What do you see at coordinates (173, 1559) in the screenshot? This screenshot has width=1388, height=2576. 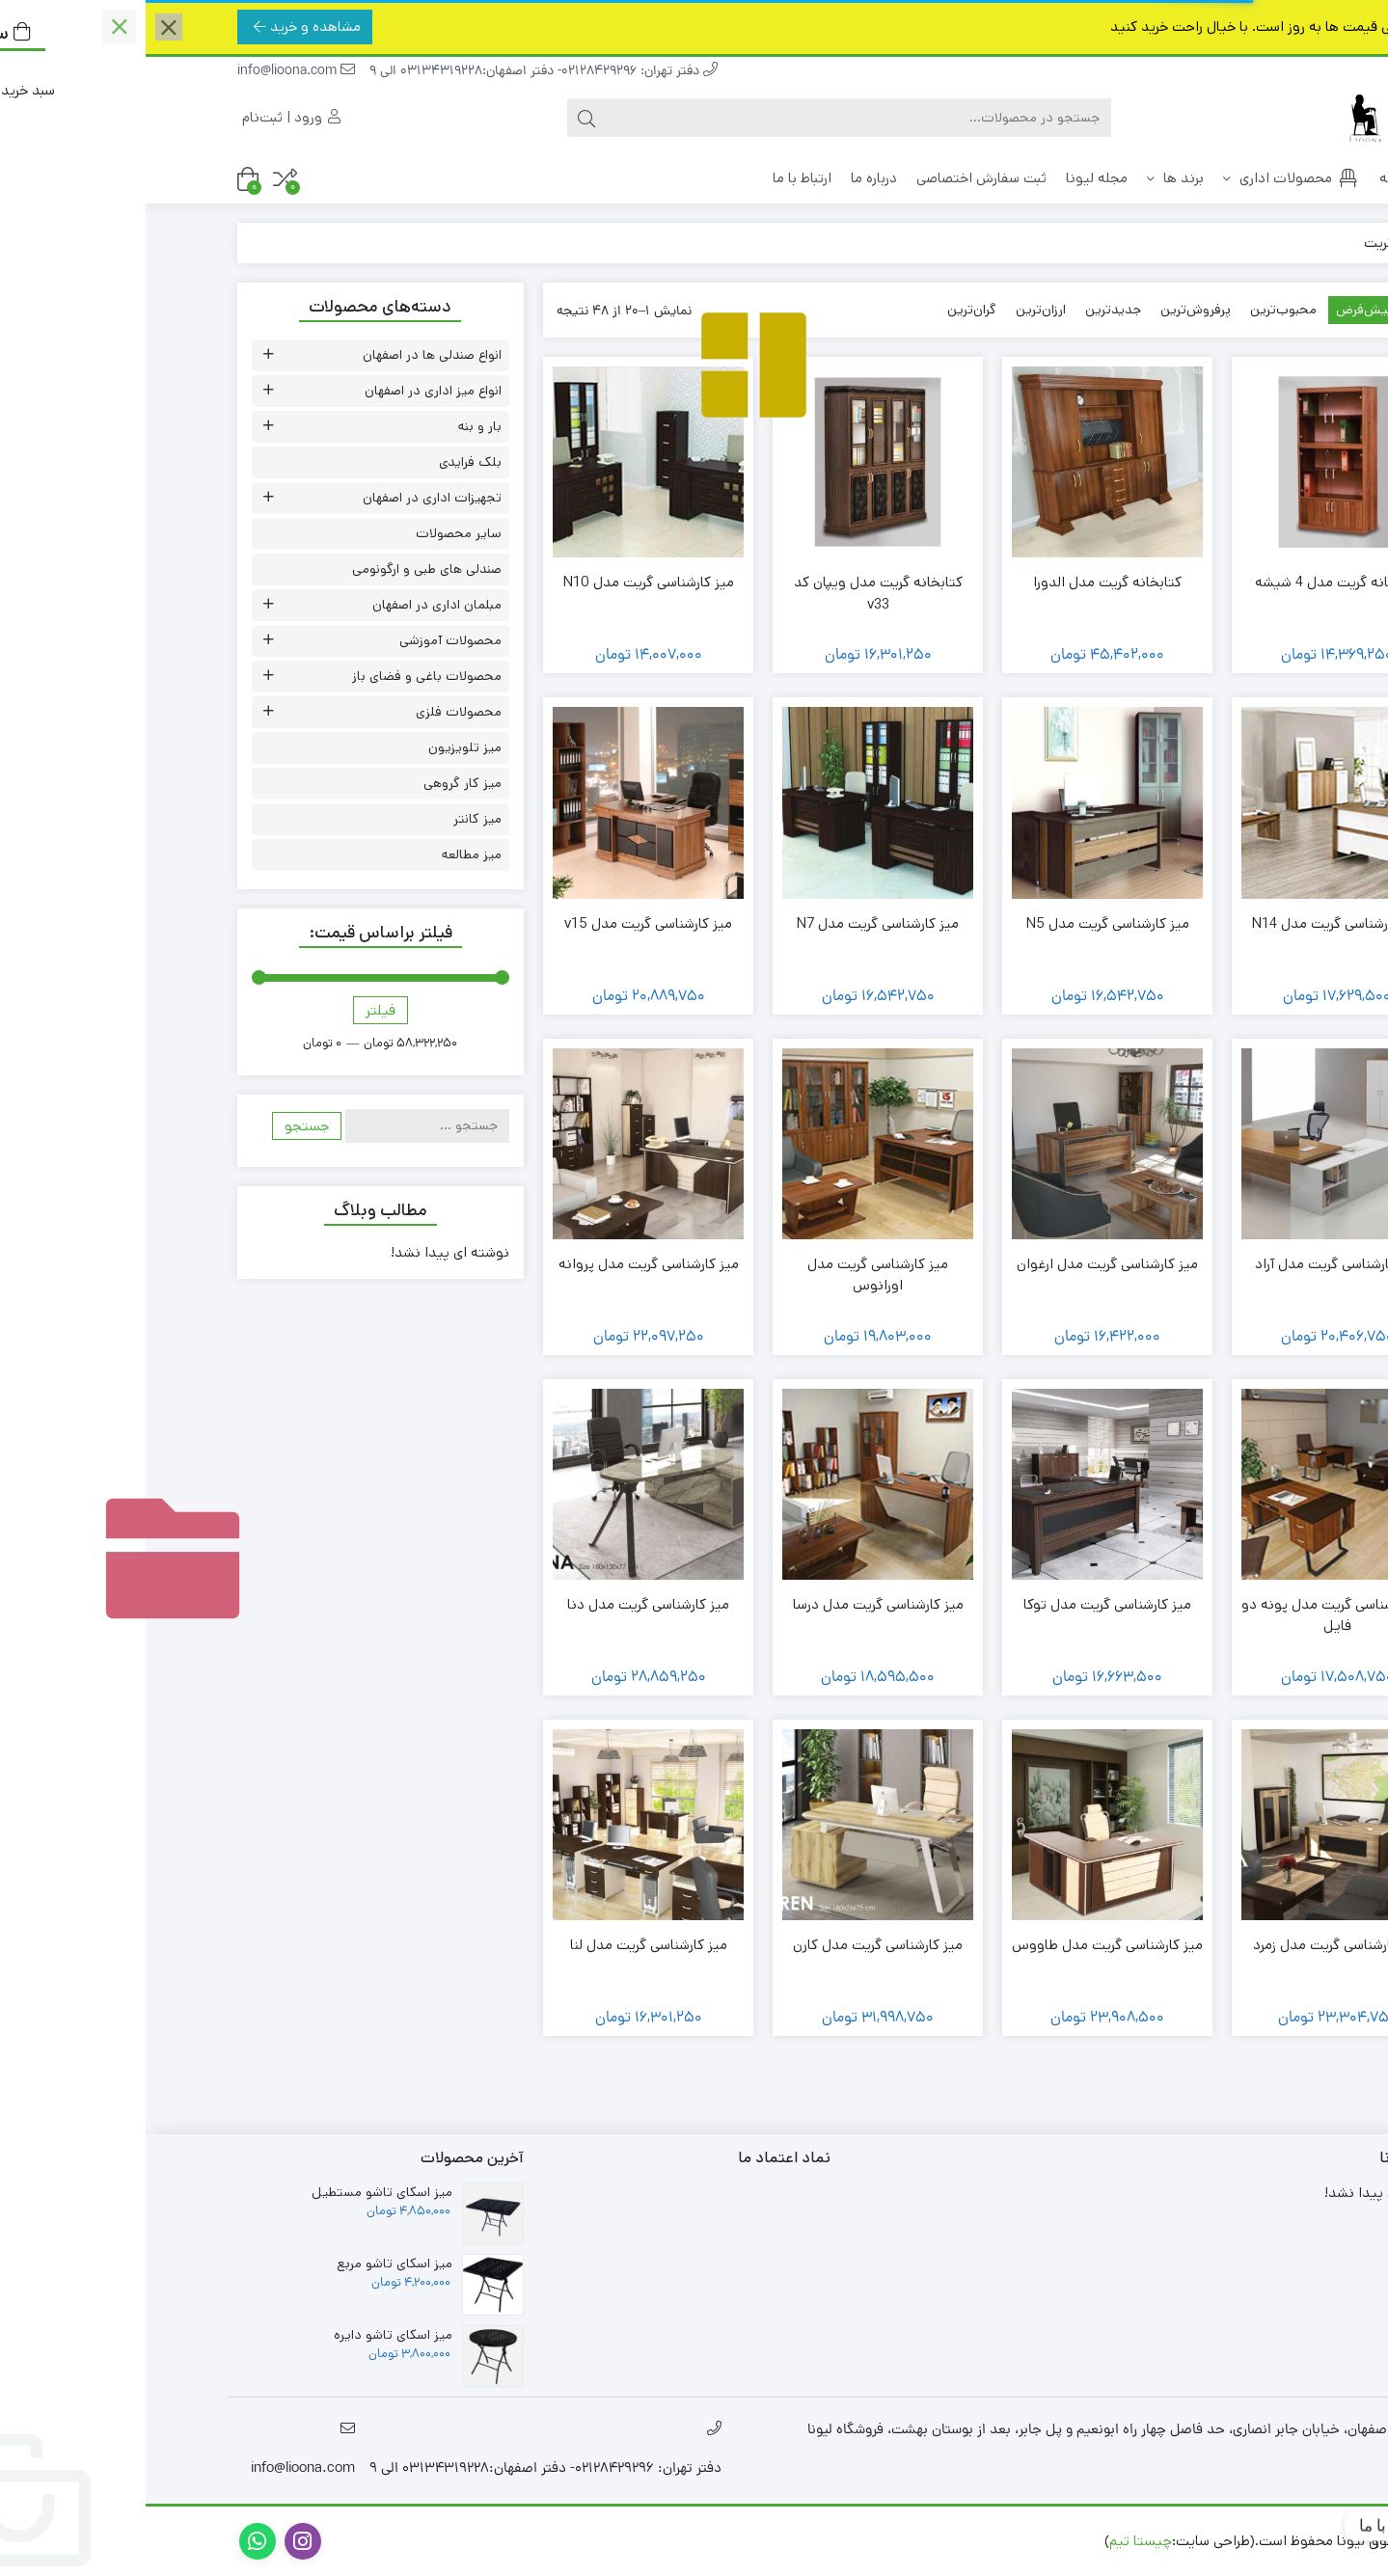 I see `open folder to view files` at bounding box center [173, 1559].